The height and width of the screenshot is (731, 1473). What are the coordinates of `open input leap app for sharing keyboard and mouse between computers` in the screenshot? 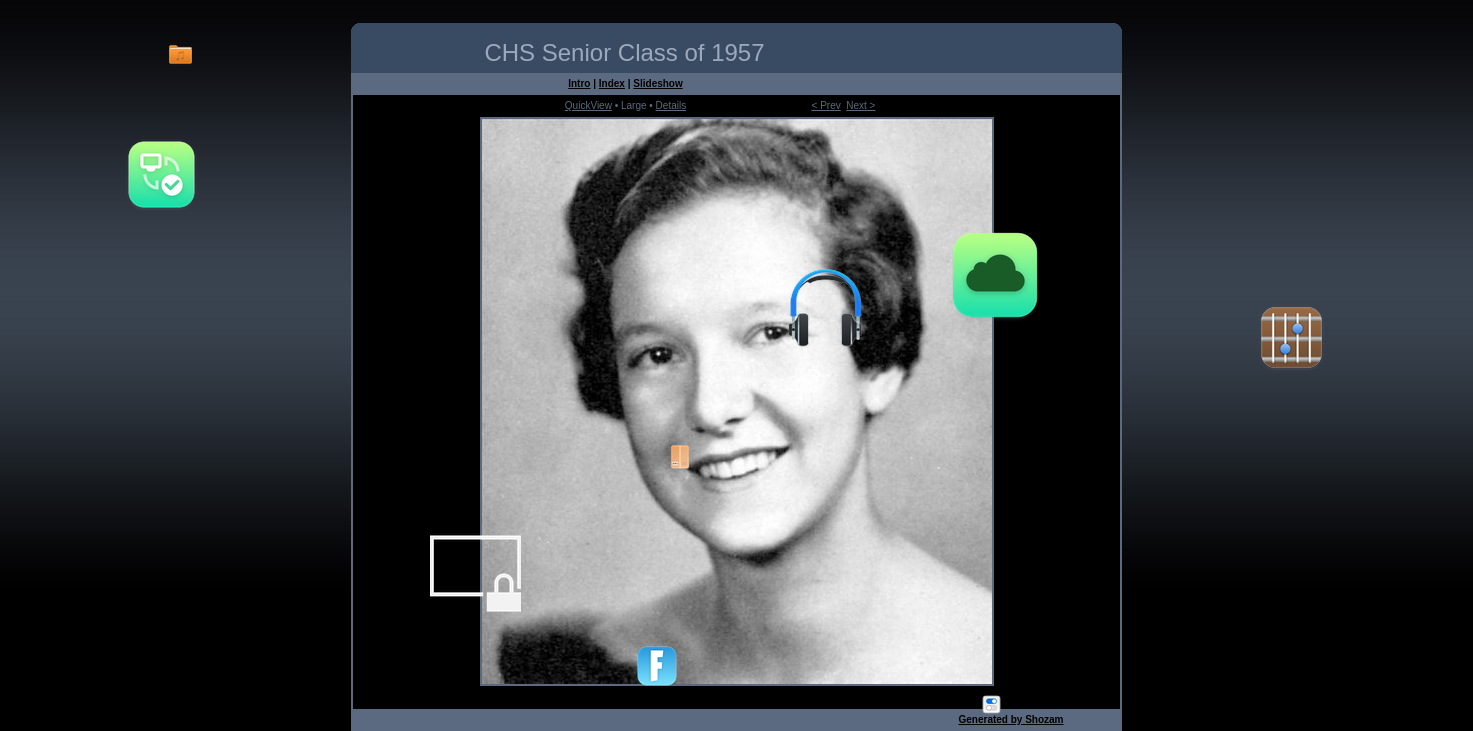 It's located at (161, 174).